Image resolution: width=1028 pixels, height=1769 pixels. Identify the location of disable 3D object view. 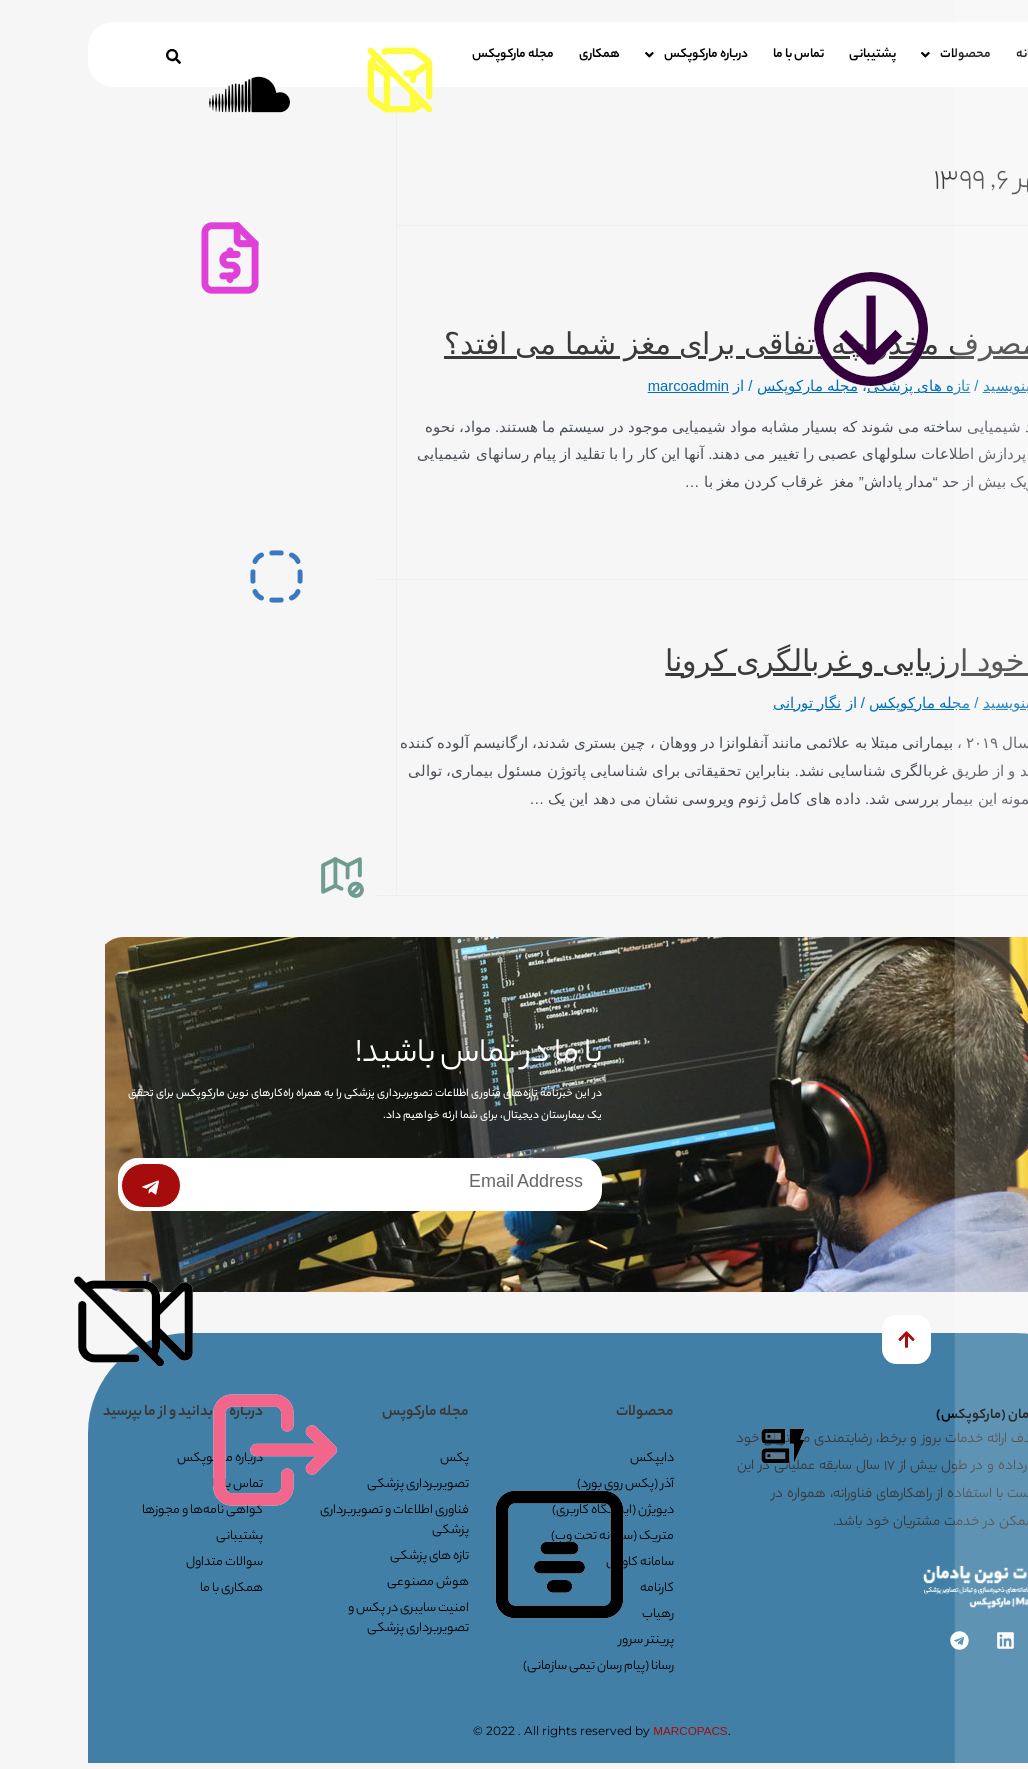
(400, 80).